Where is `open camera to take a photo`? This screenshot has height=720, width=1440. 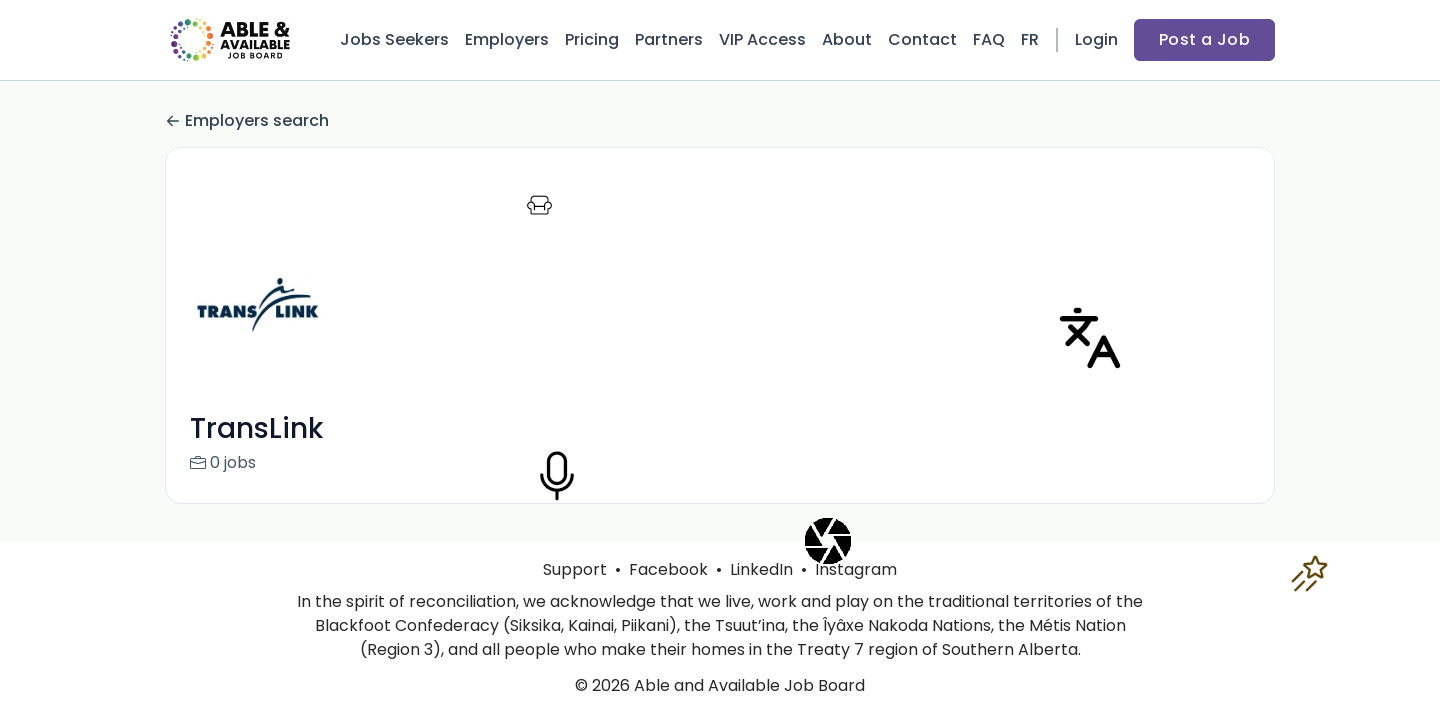 open camera to take a photo is located at coordinates (828, 541).